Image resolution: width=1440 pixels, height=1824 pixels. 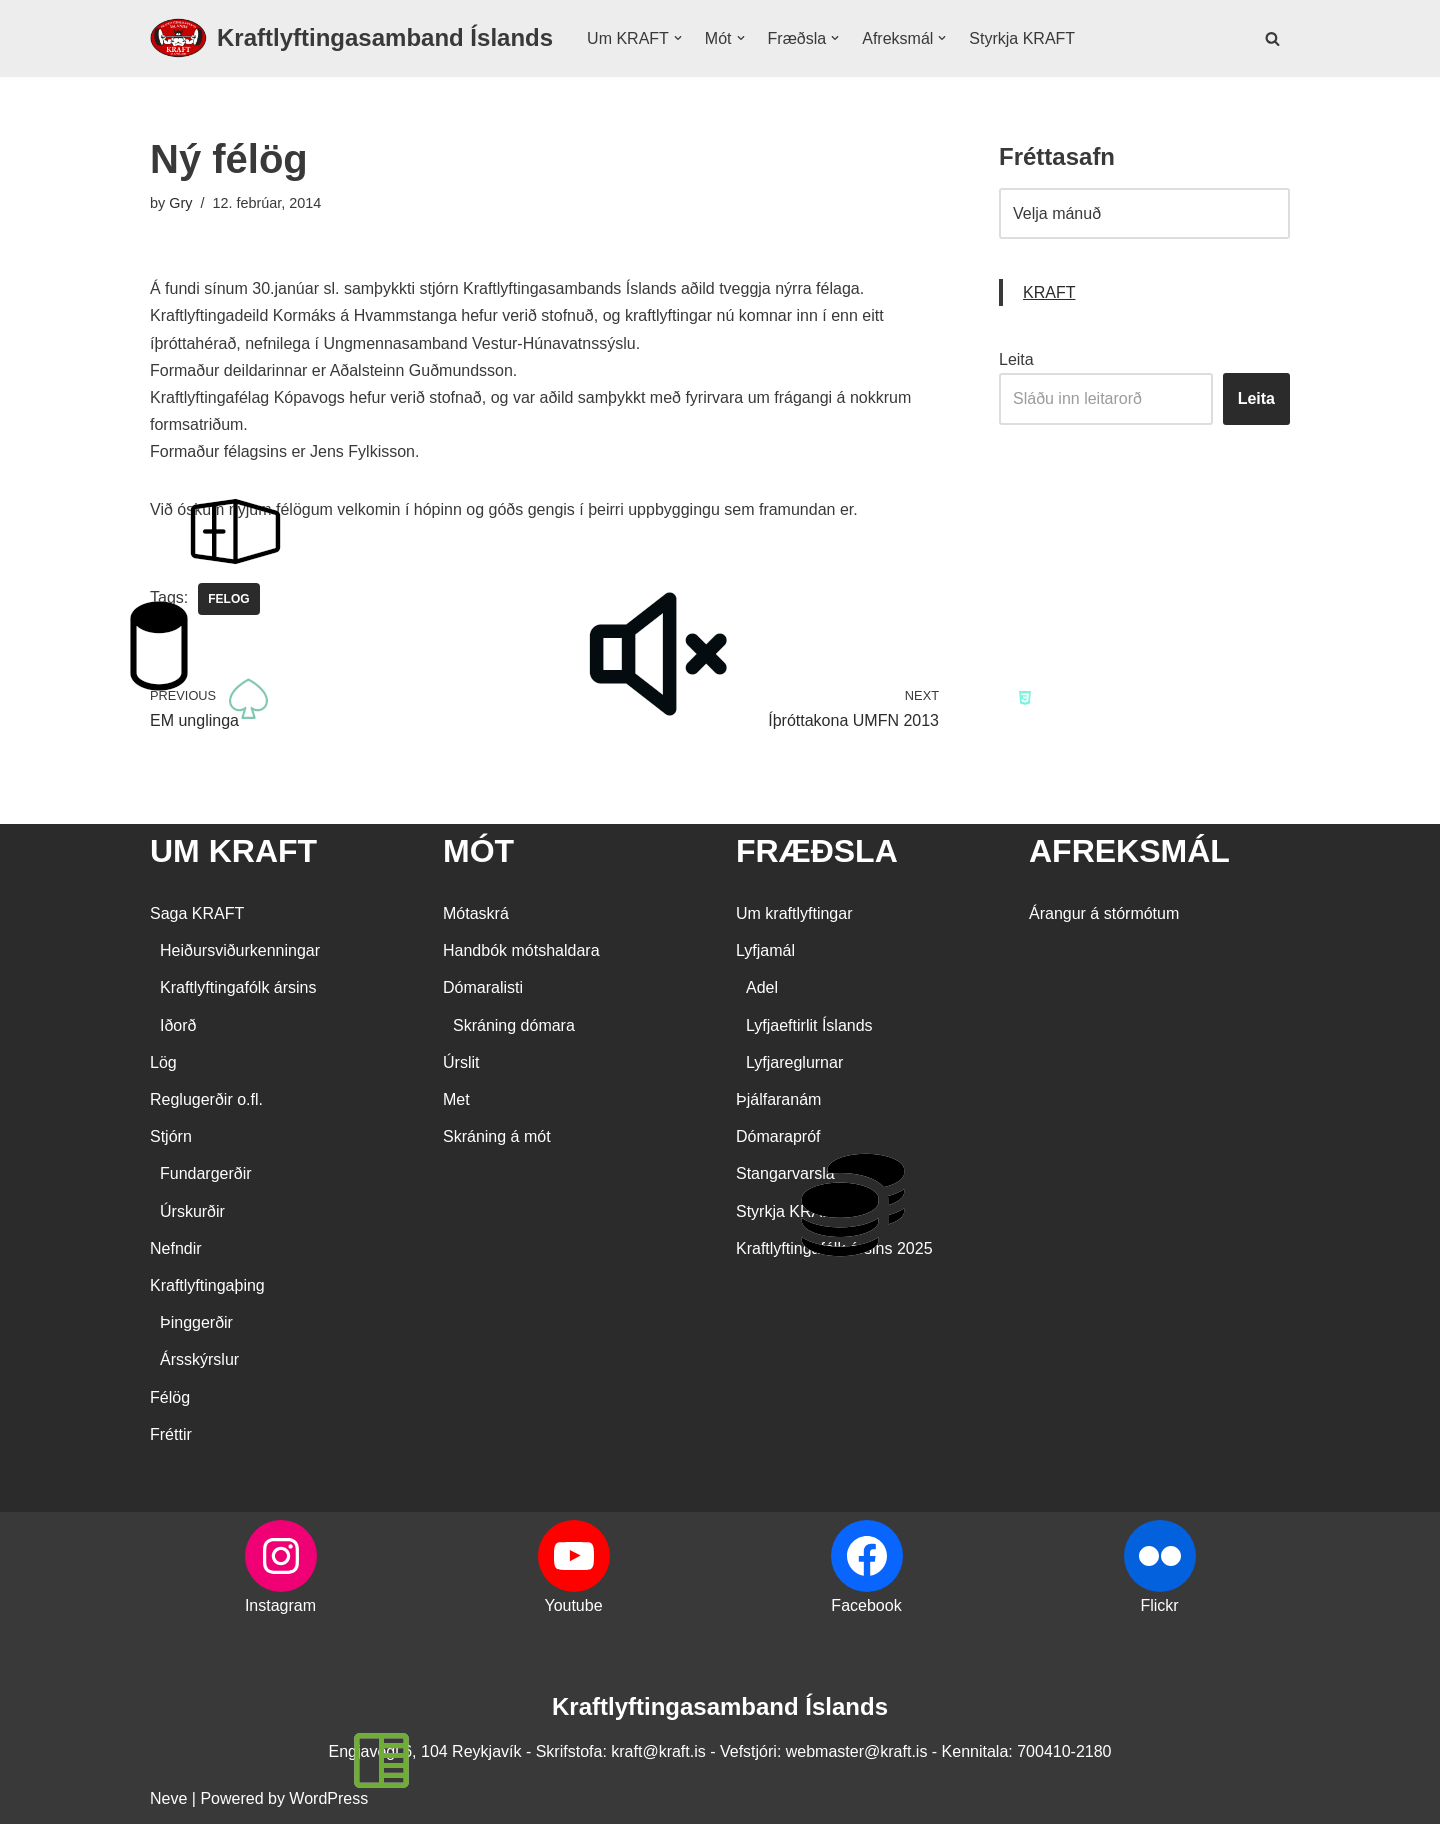 What do you see at coordinates (853, 1205) in the screenshot?
I see `view your coin balance or currency` at bounding box center [853, 1205].